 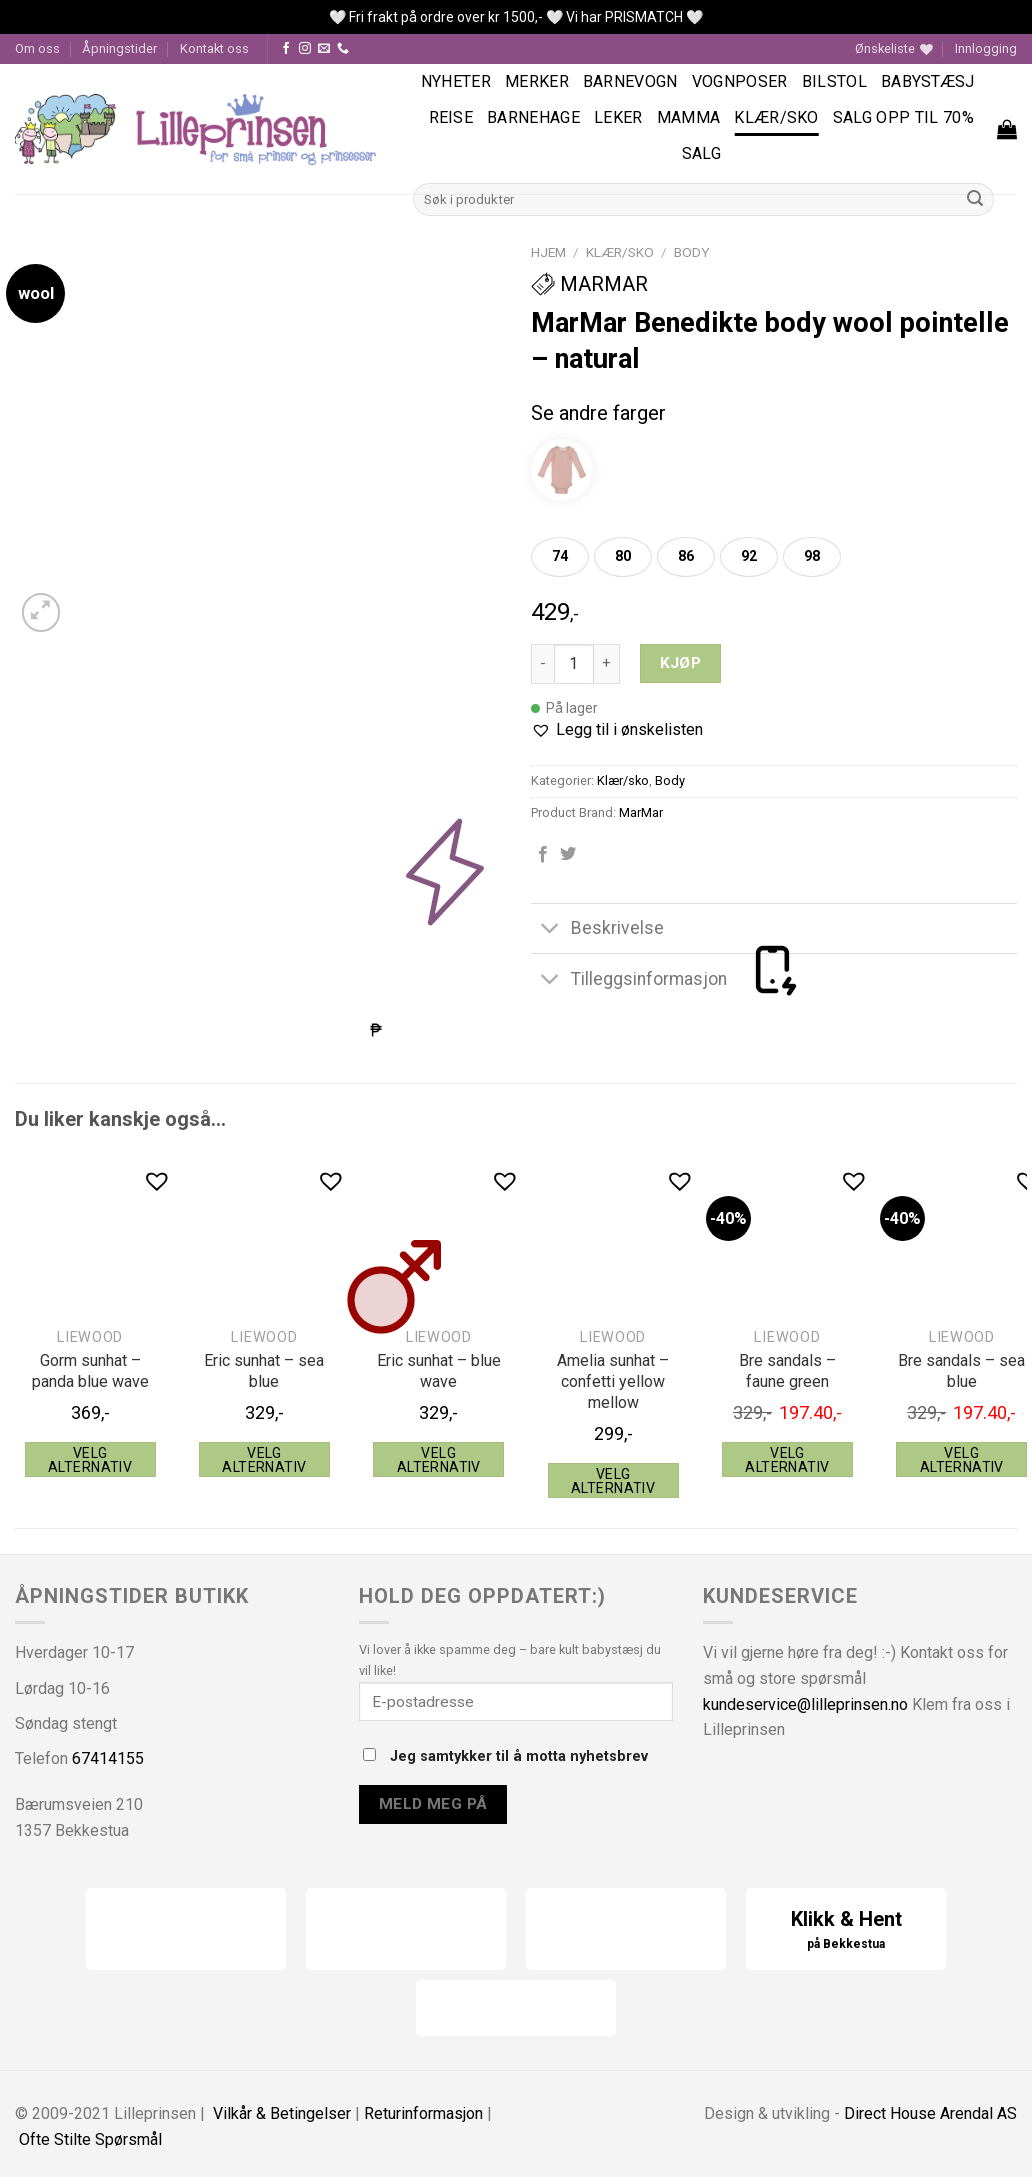 I want to click on indicates price or payment in philippine pesos, so click(x=376, y=1030).